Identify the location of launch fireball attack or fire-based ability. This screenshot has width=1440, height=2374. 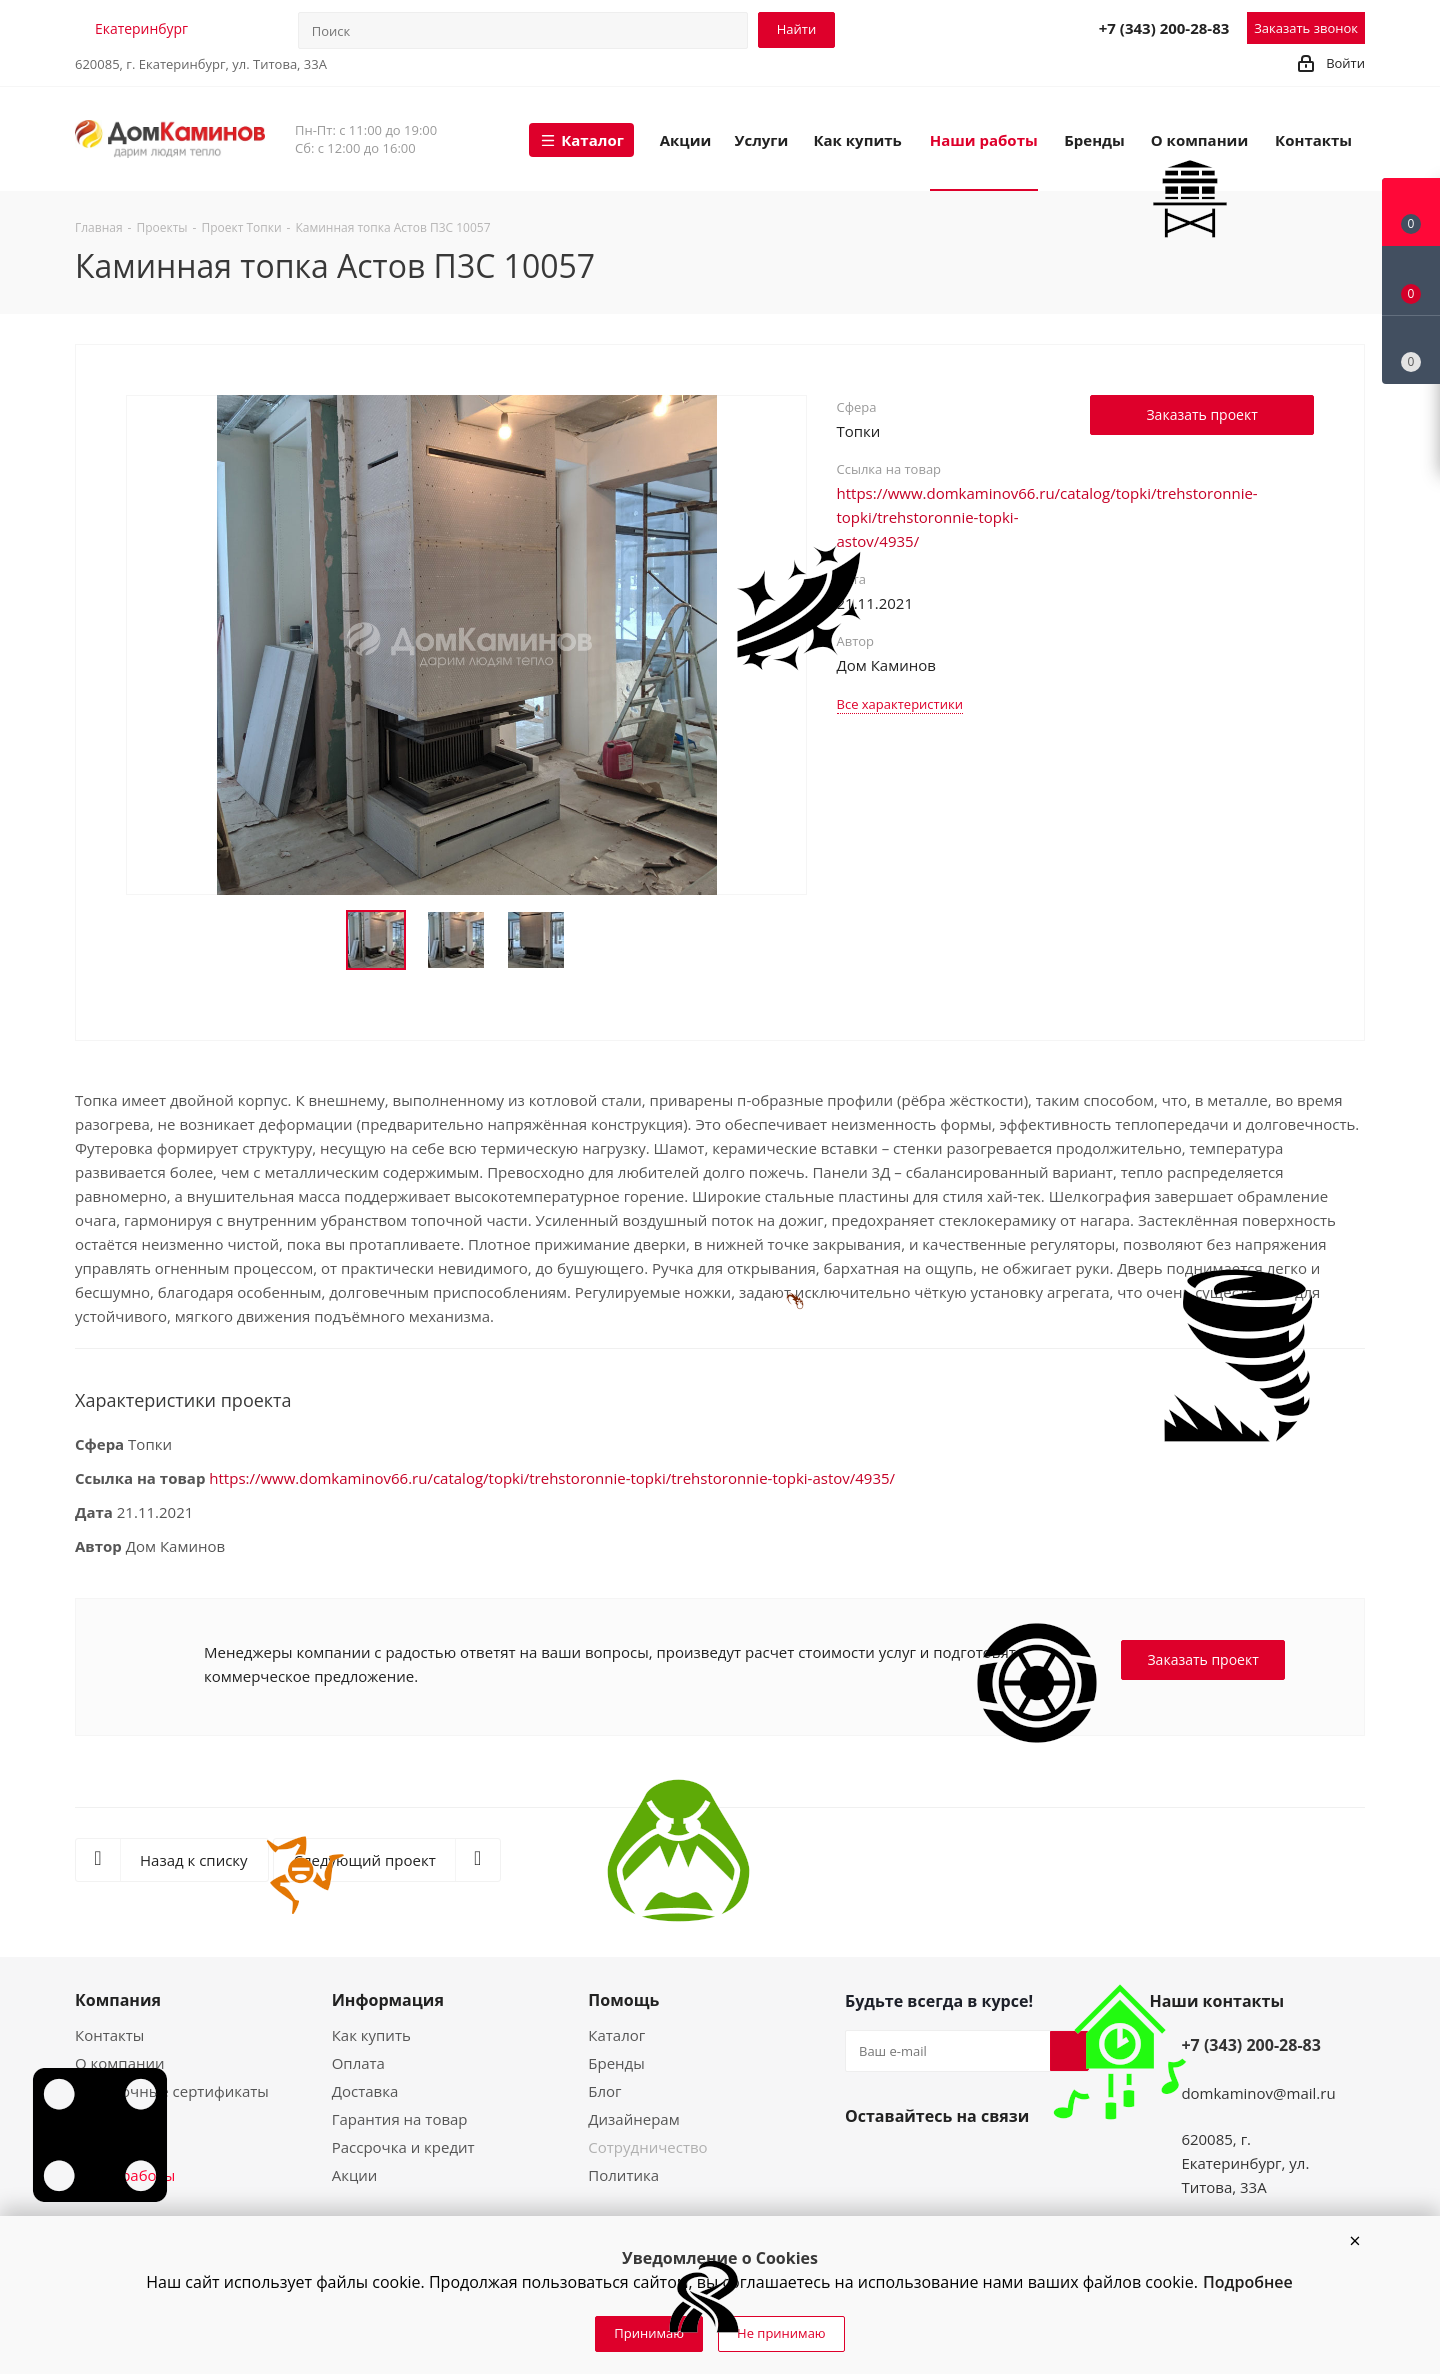
(795, 1301).